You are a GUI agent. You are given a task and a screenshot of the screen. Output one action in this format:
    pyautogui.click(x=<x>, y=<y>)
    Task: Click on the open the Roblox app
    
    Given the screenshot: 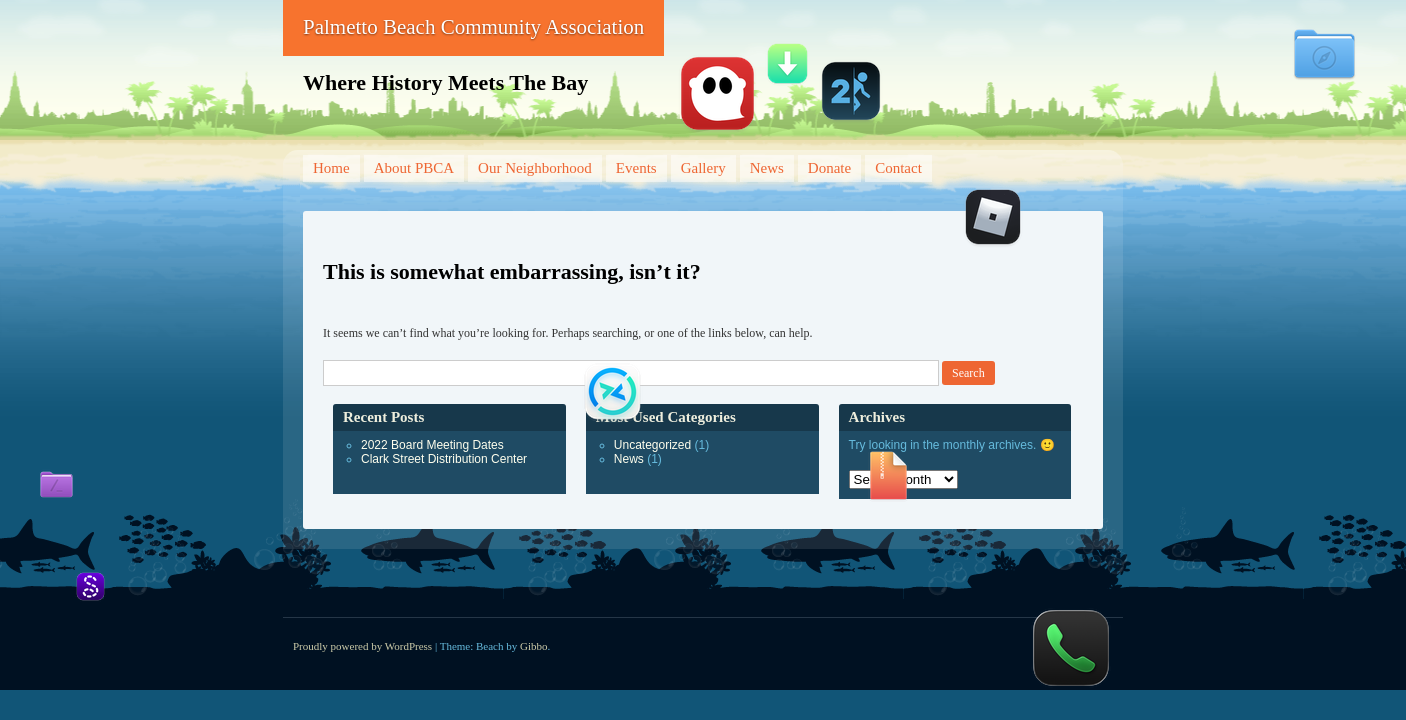 What is the action you would take?
    pyautogui.click(x=993, y=217)
    